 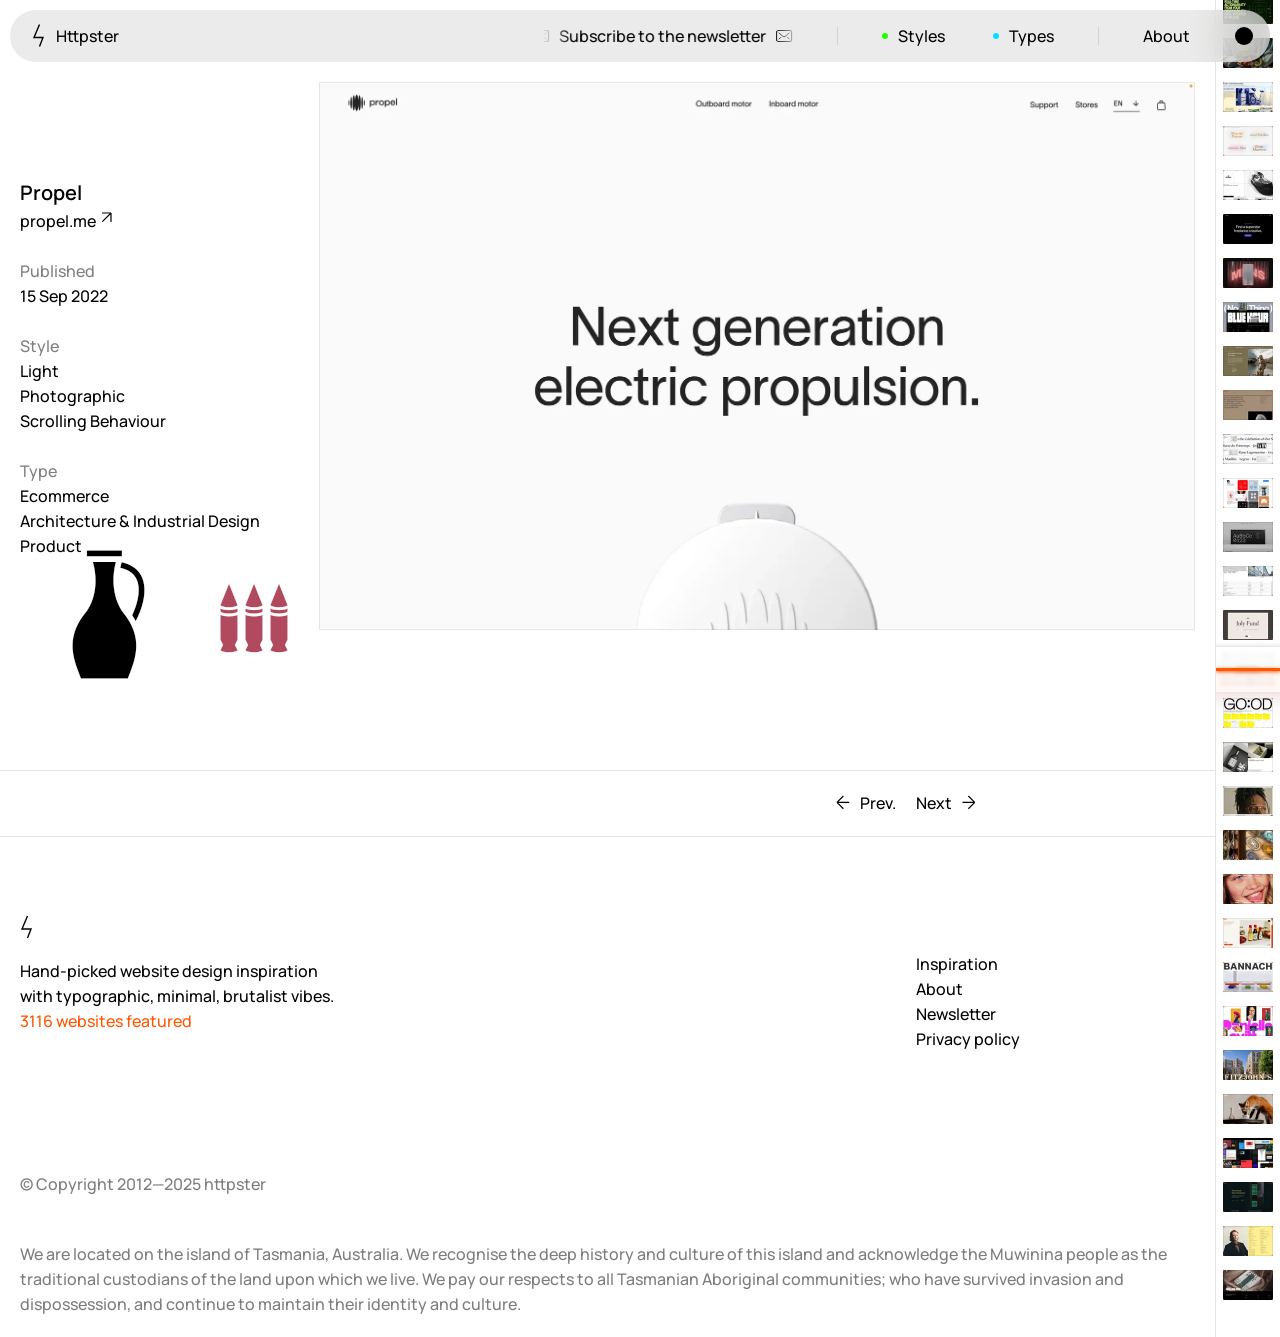 What do you see at coordinates (108, 614) in the screenshot?
I see `select a jug or pitcher item in game inventory` at bounding box center [108, 614].